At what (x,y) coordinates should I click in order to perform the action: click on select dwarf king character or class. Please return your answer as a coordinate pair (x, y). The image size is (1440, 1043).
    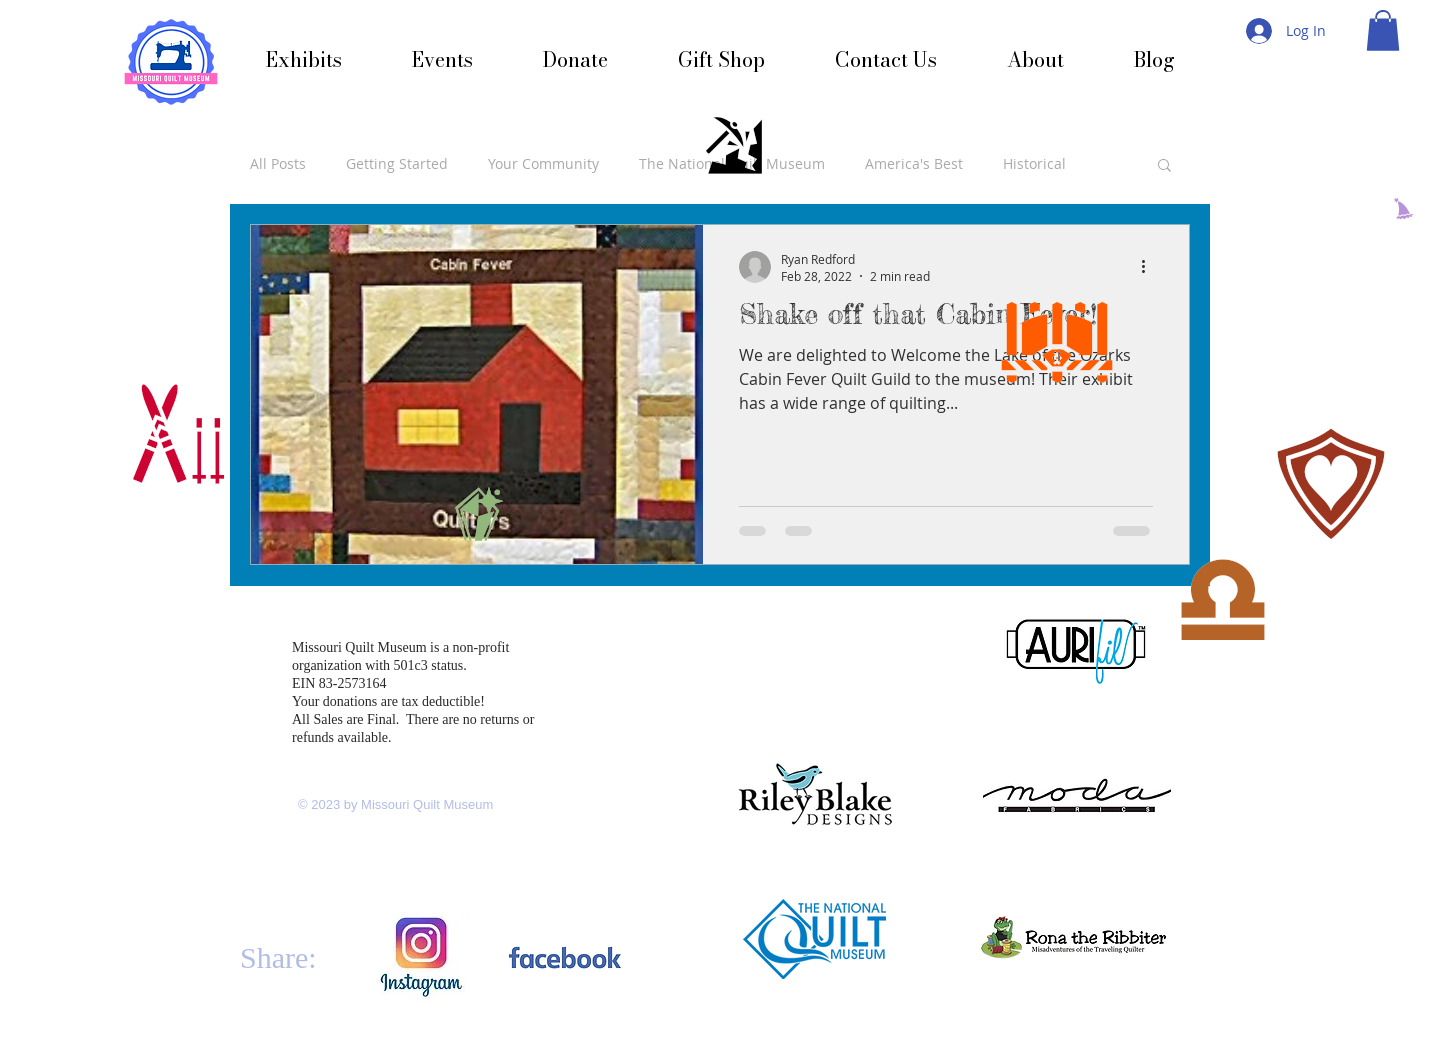
    Looking at the image, I should click on (1057, 340).